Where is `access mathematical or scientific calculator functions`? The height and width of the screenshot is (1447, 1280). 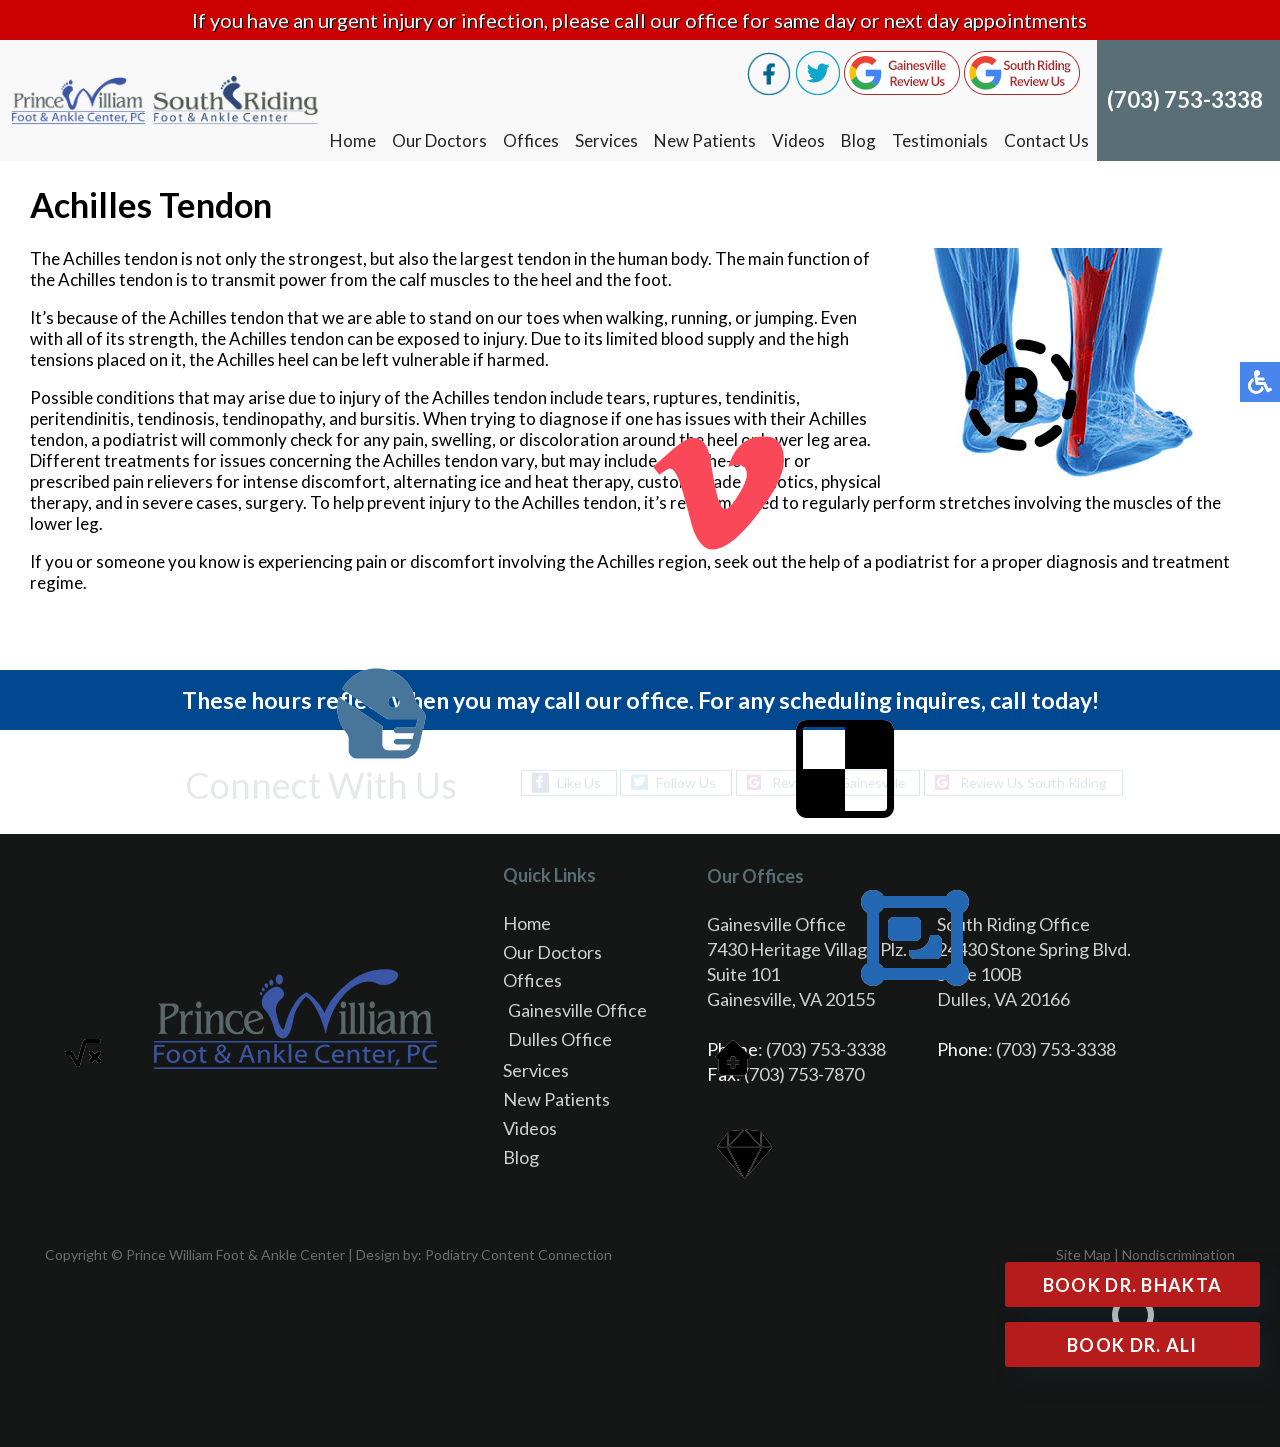
access mathematical or scientific calculator functions is located at coordinates (83, 1053).